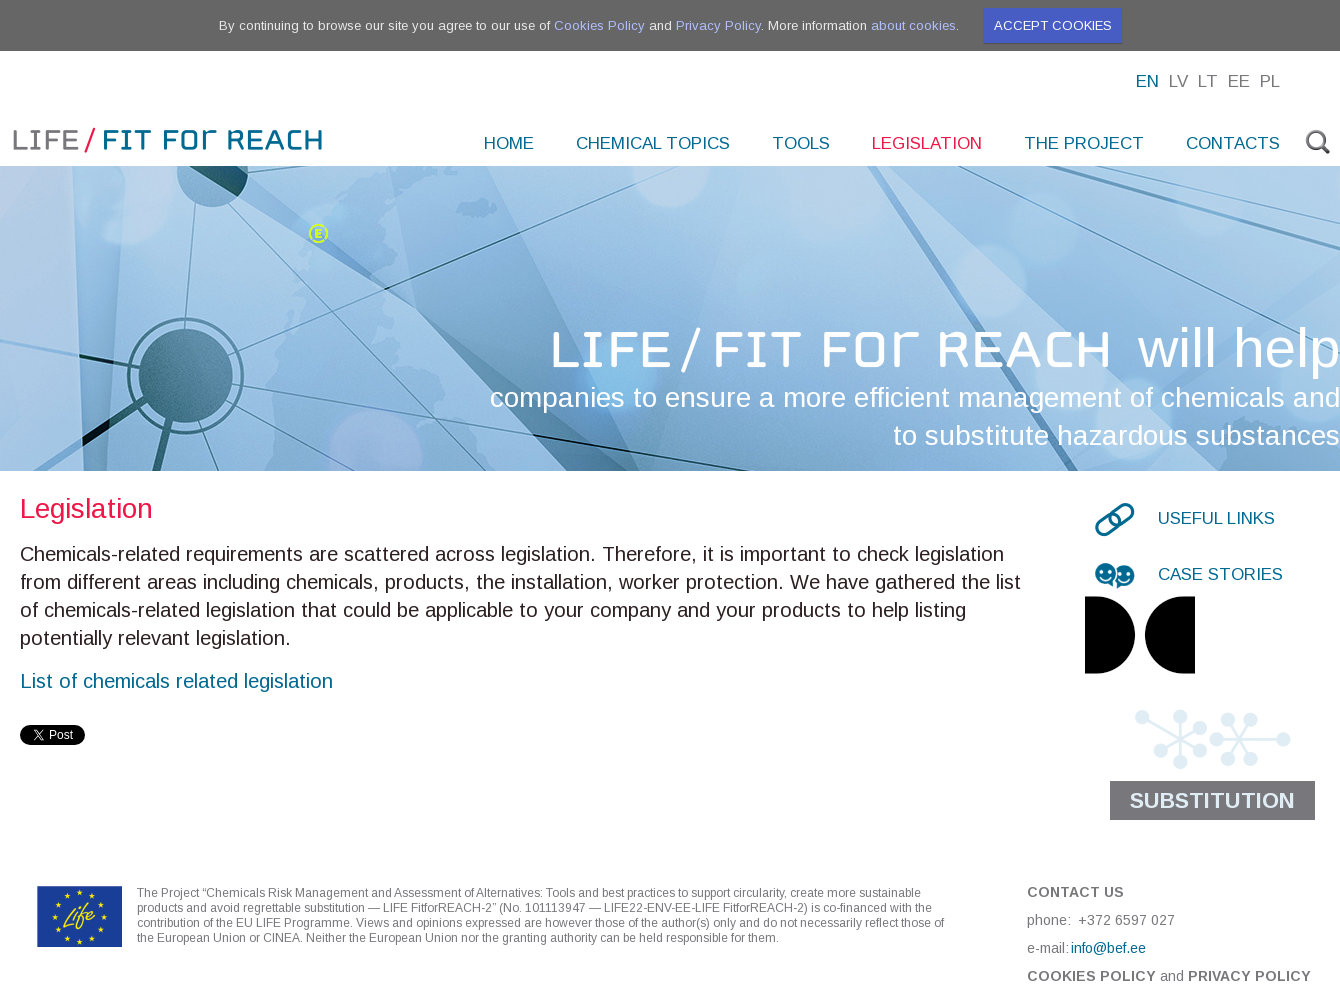 The image size is (1340, 1005). What do you see at coordinates (1140, 635) in the screenshot?
I see `indicates dolby audio or surround sound support` at bounding box center [1140, 635].